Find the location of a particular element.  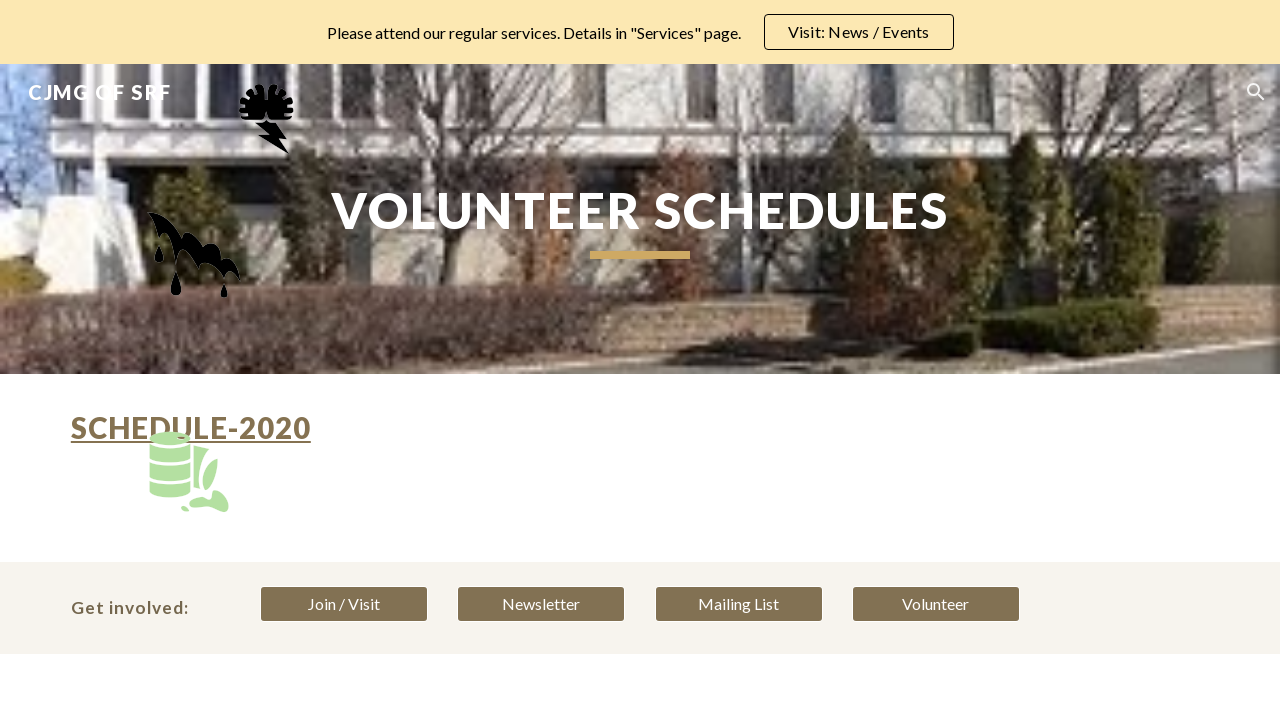

indicates damage or injury status in a game is located at coordinates (193, 257).